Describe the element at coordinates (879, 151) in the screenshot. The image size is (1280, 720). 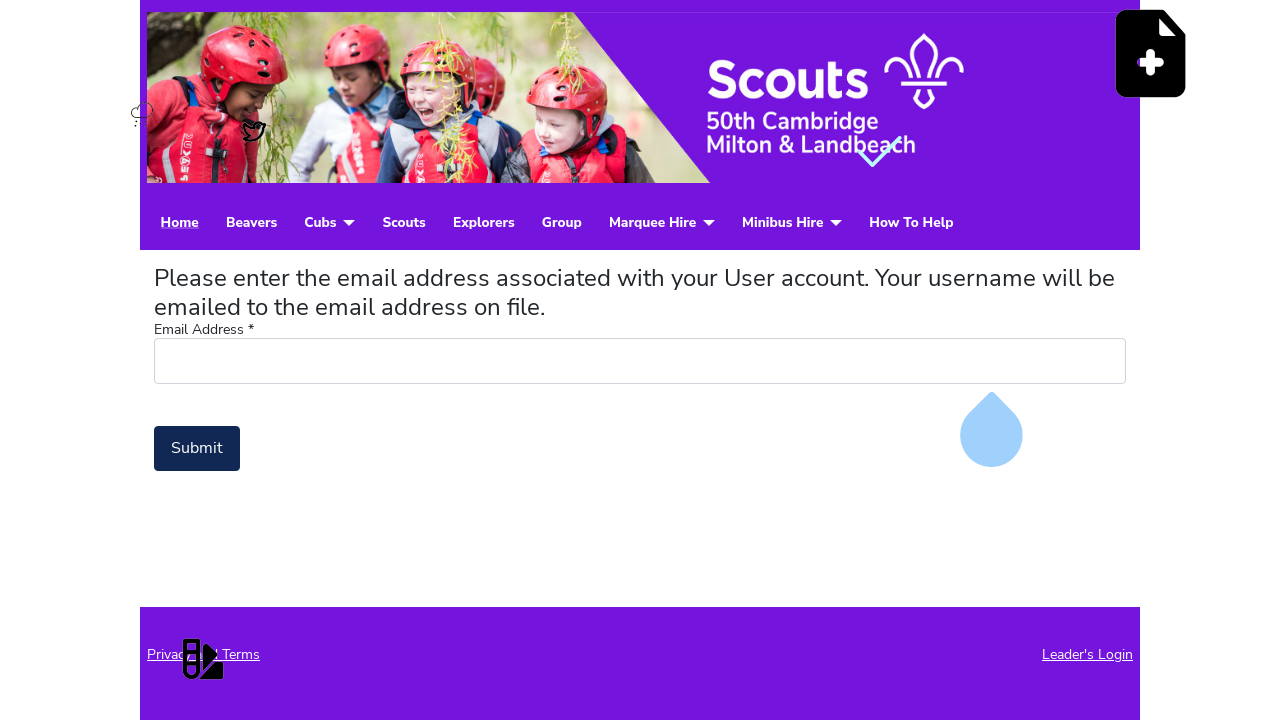
I see `confirm or submit an action` at that location.